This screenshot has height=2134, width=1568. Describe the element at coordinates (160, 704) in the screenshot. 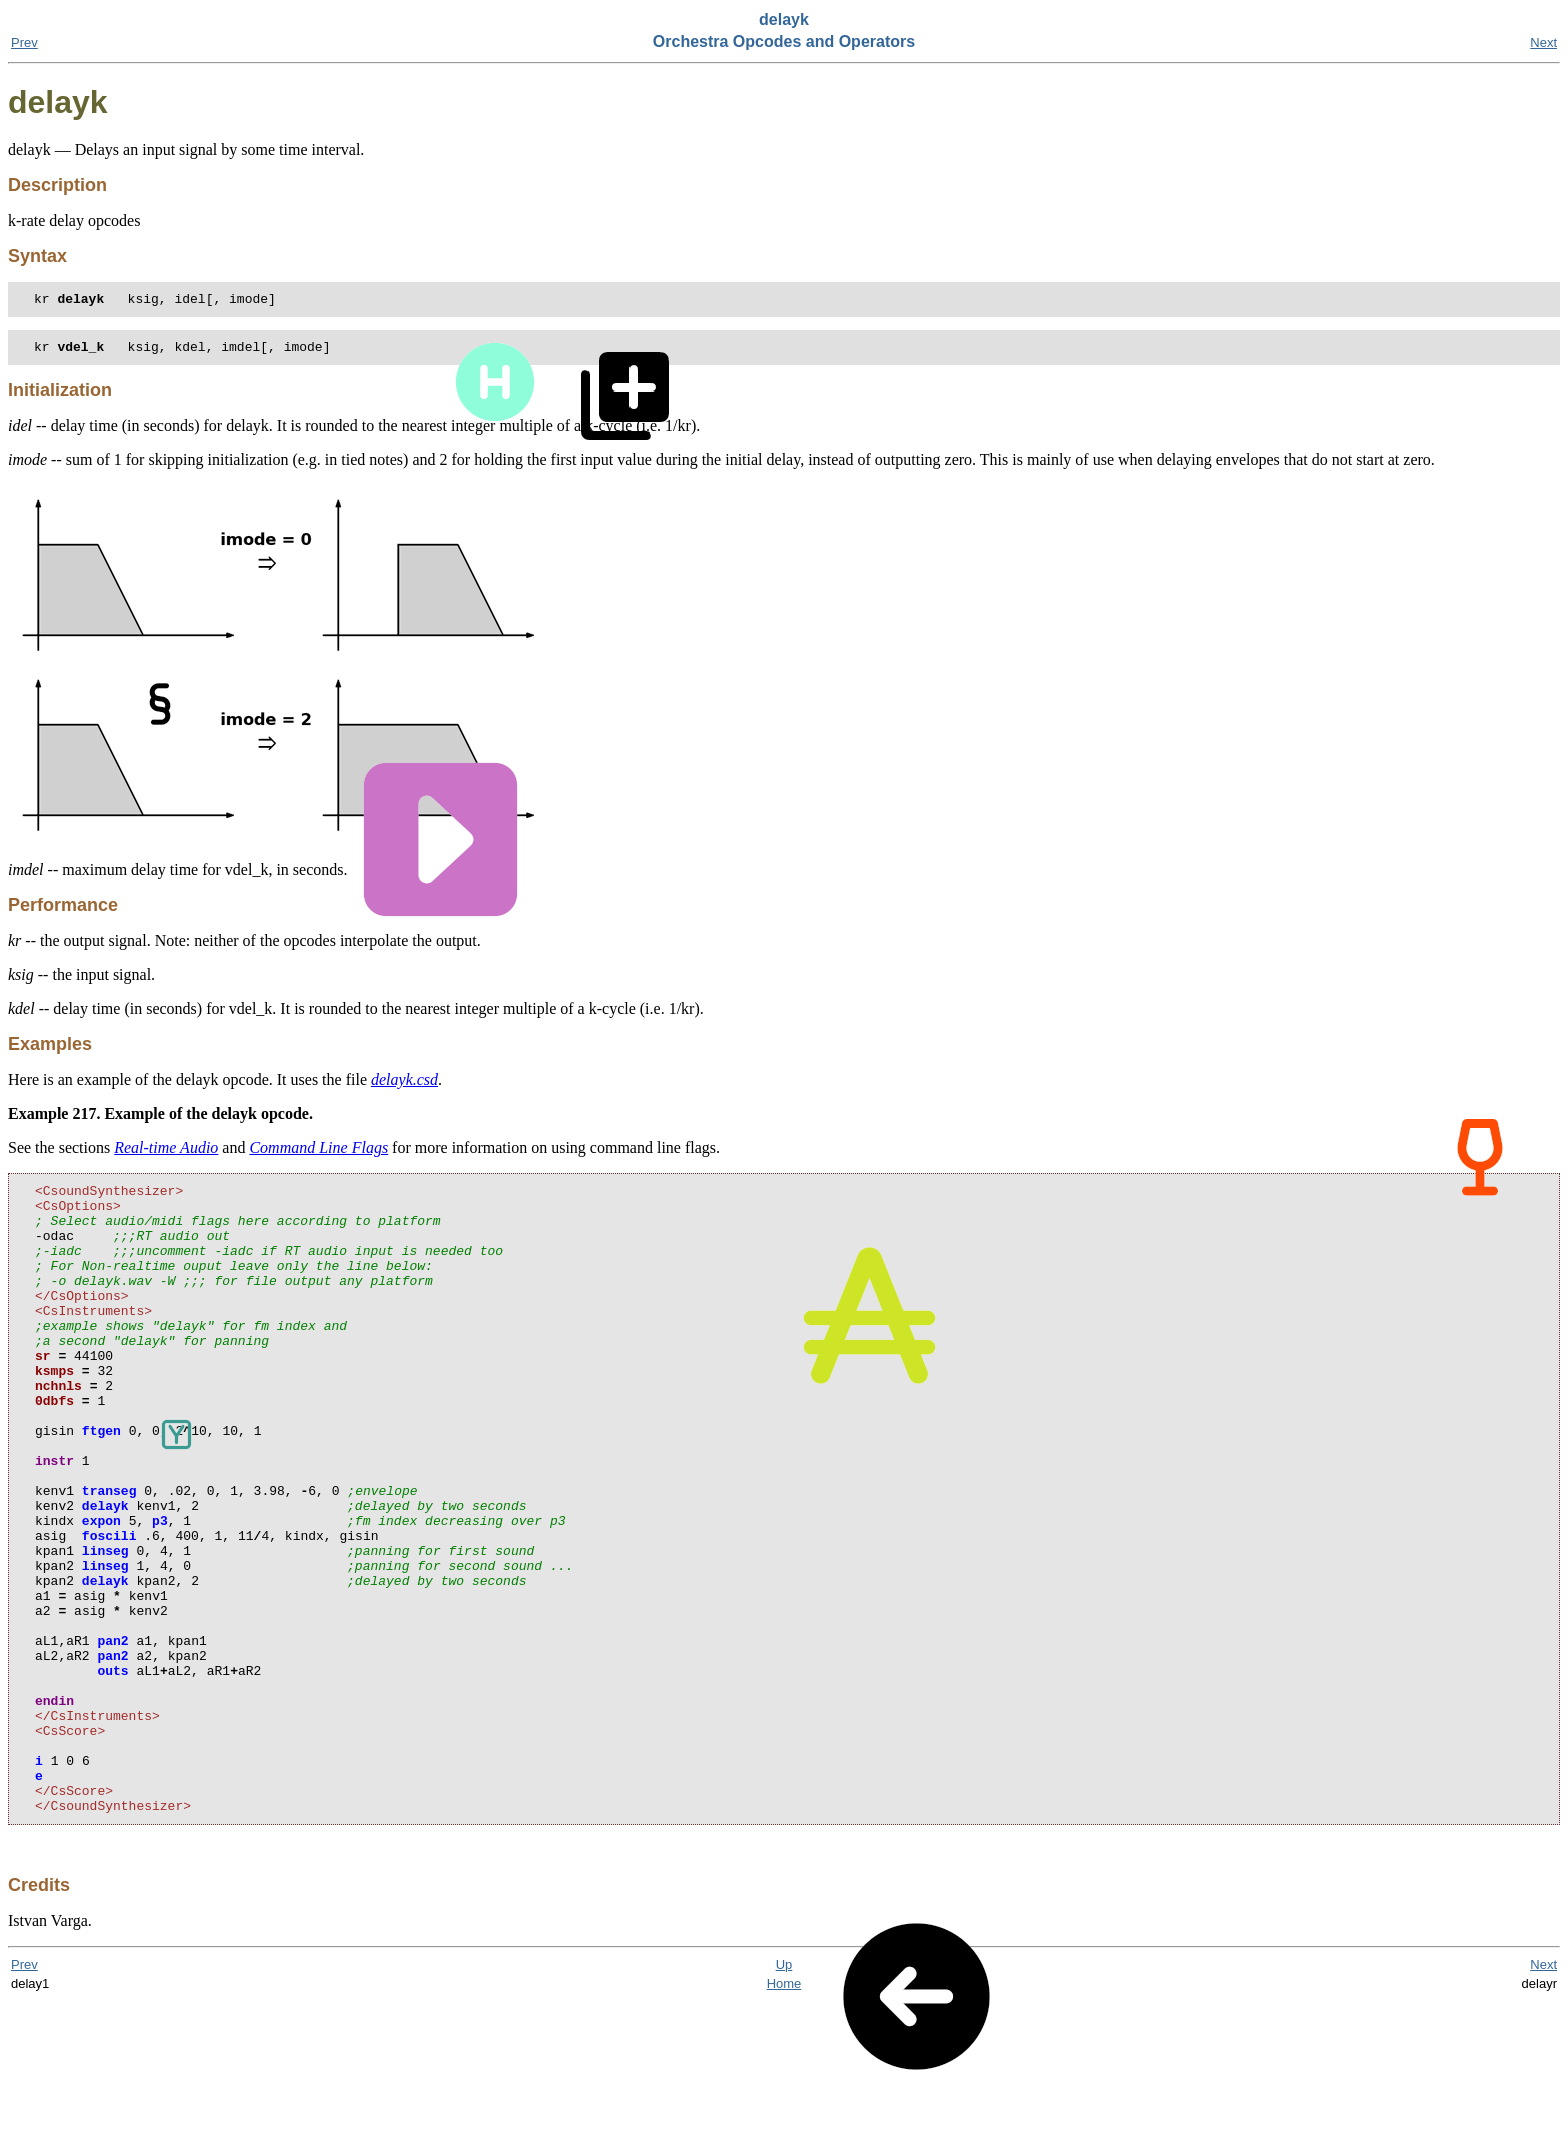

I see `indicates a section or paragraph marker` at that location.